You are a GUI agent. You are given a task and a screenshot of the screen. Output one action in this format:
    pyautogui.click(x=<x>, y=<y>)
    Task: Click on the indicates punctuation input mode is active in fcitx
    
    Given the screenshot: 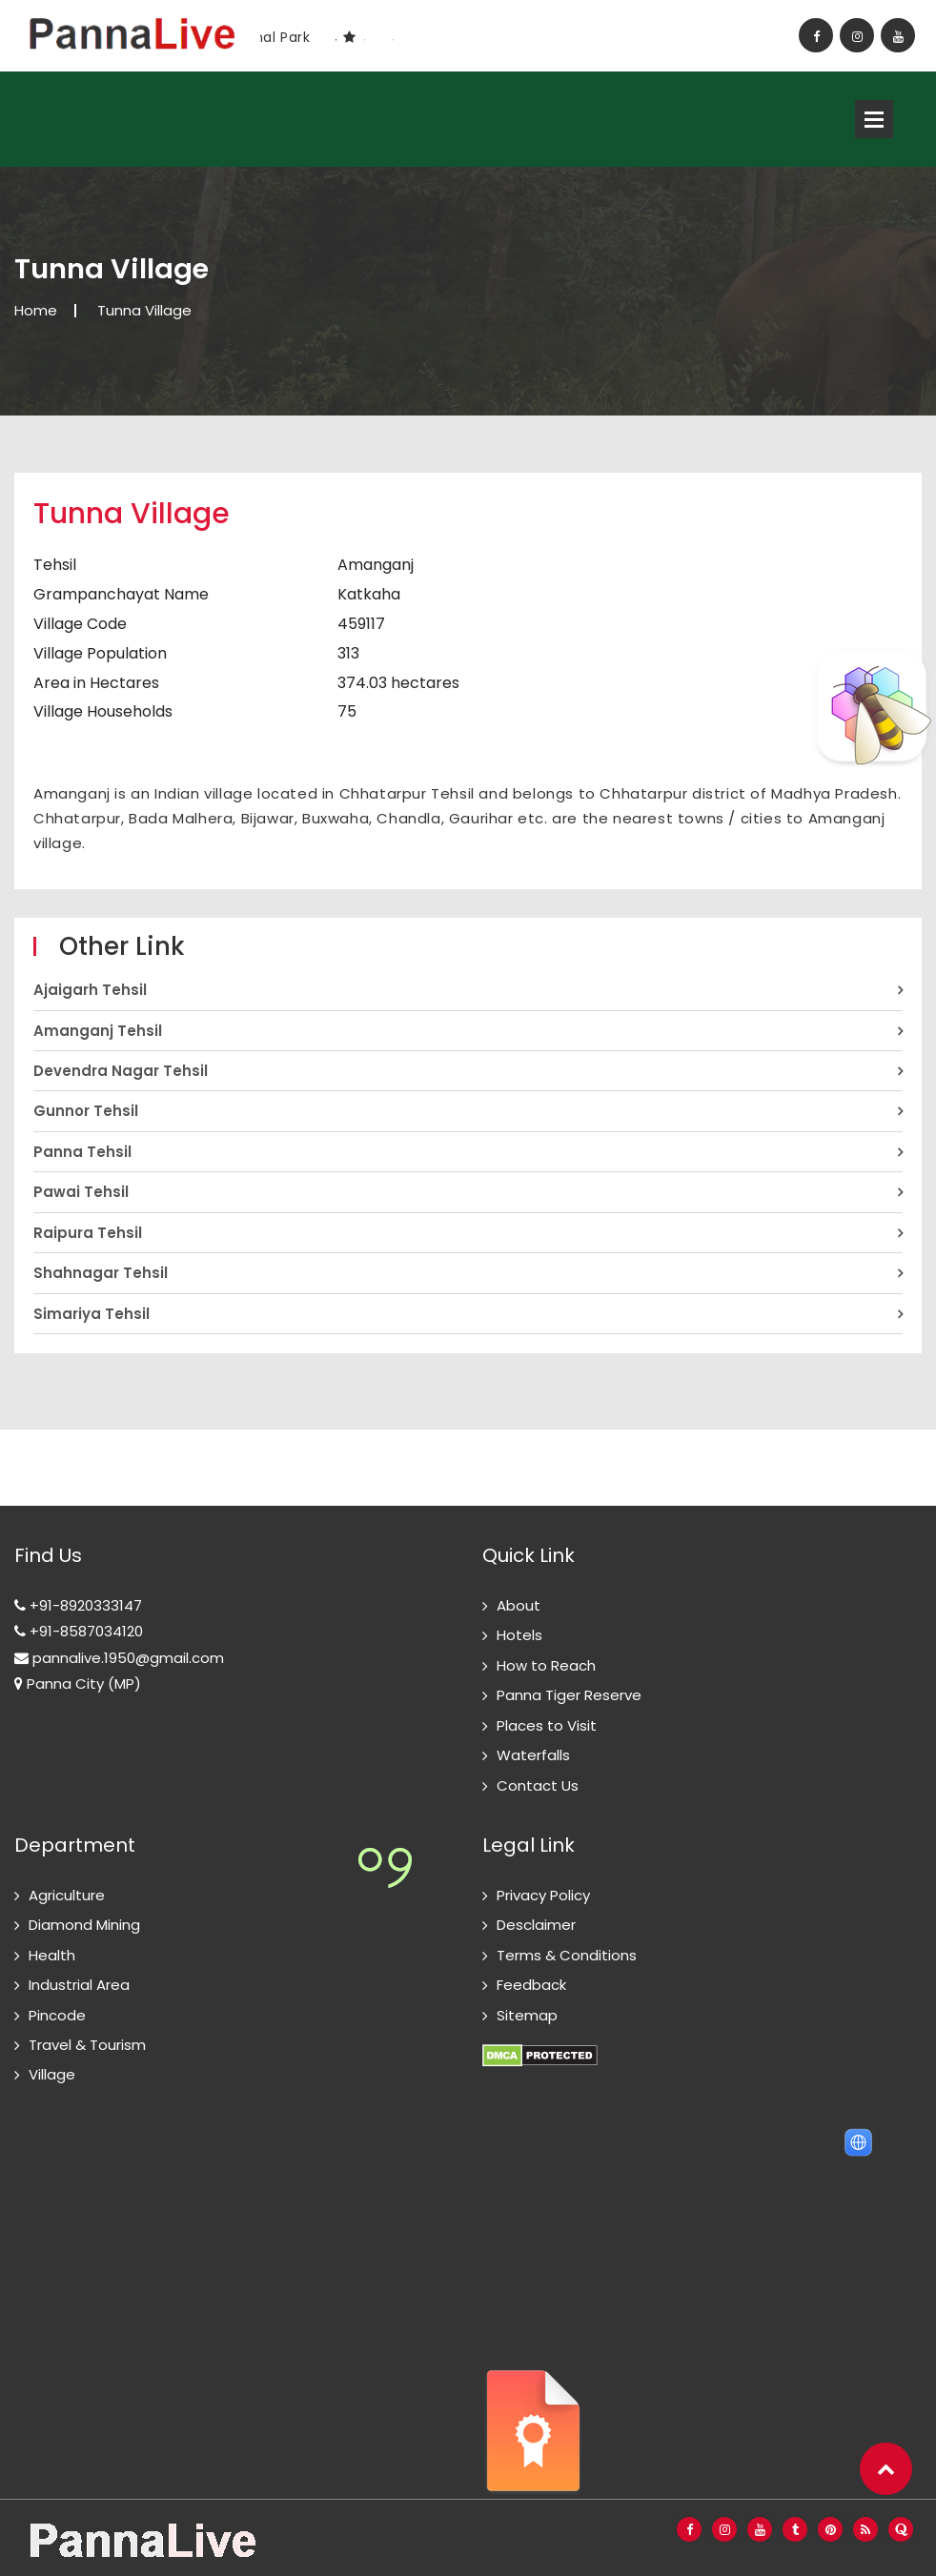 What is the action you would take?
    pyautogui.click(x=385, y=1868)
    